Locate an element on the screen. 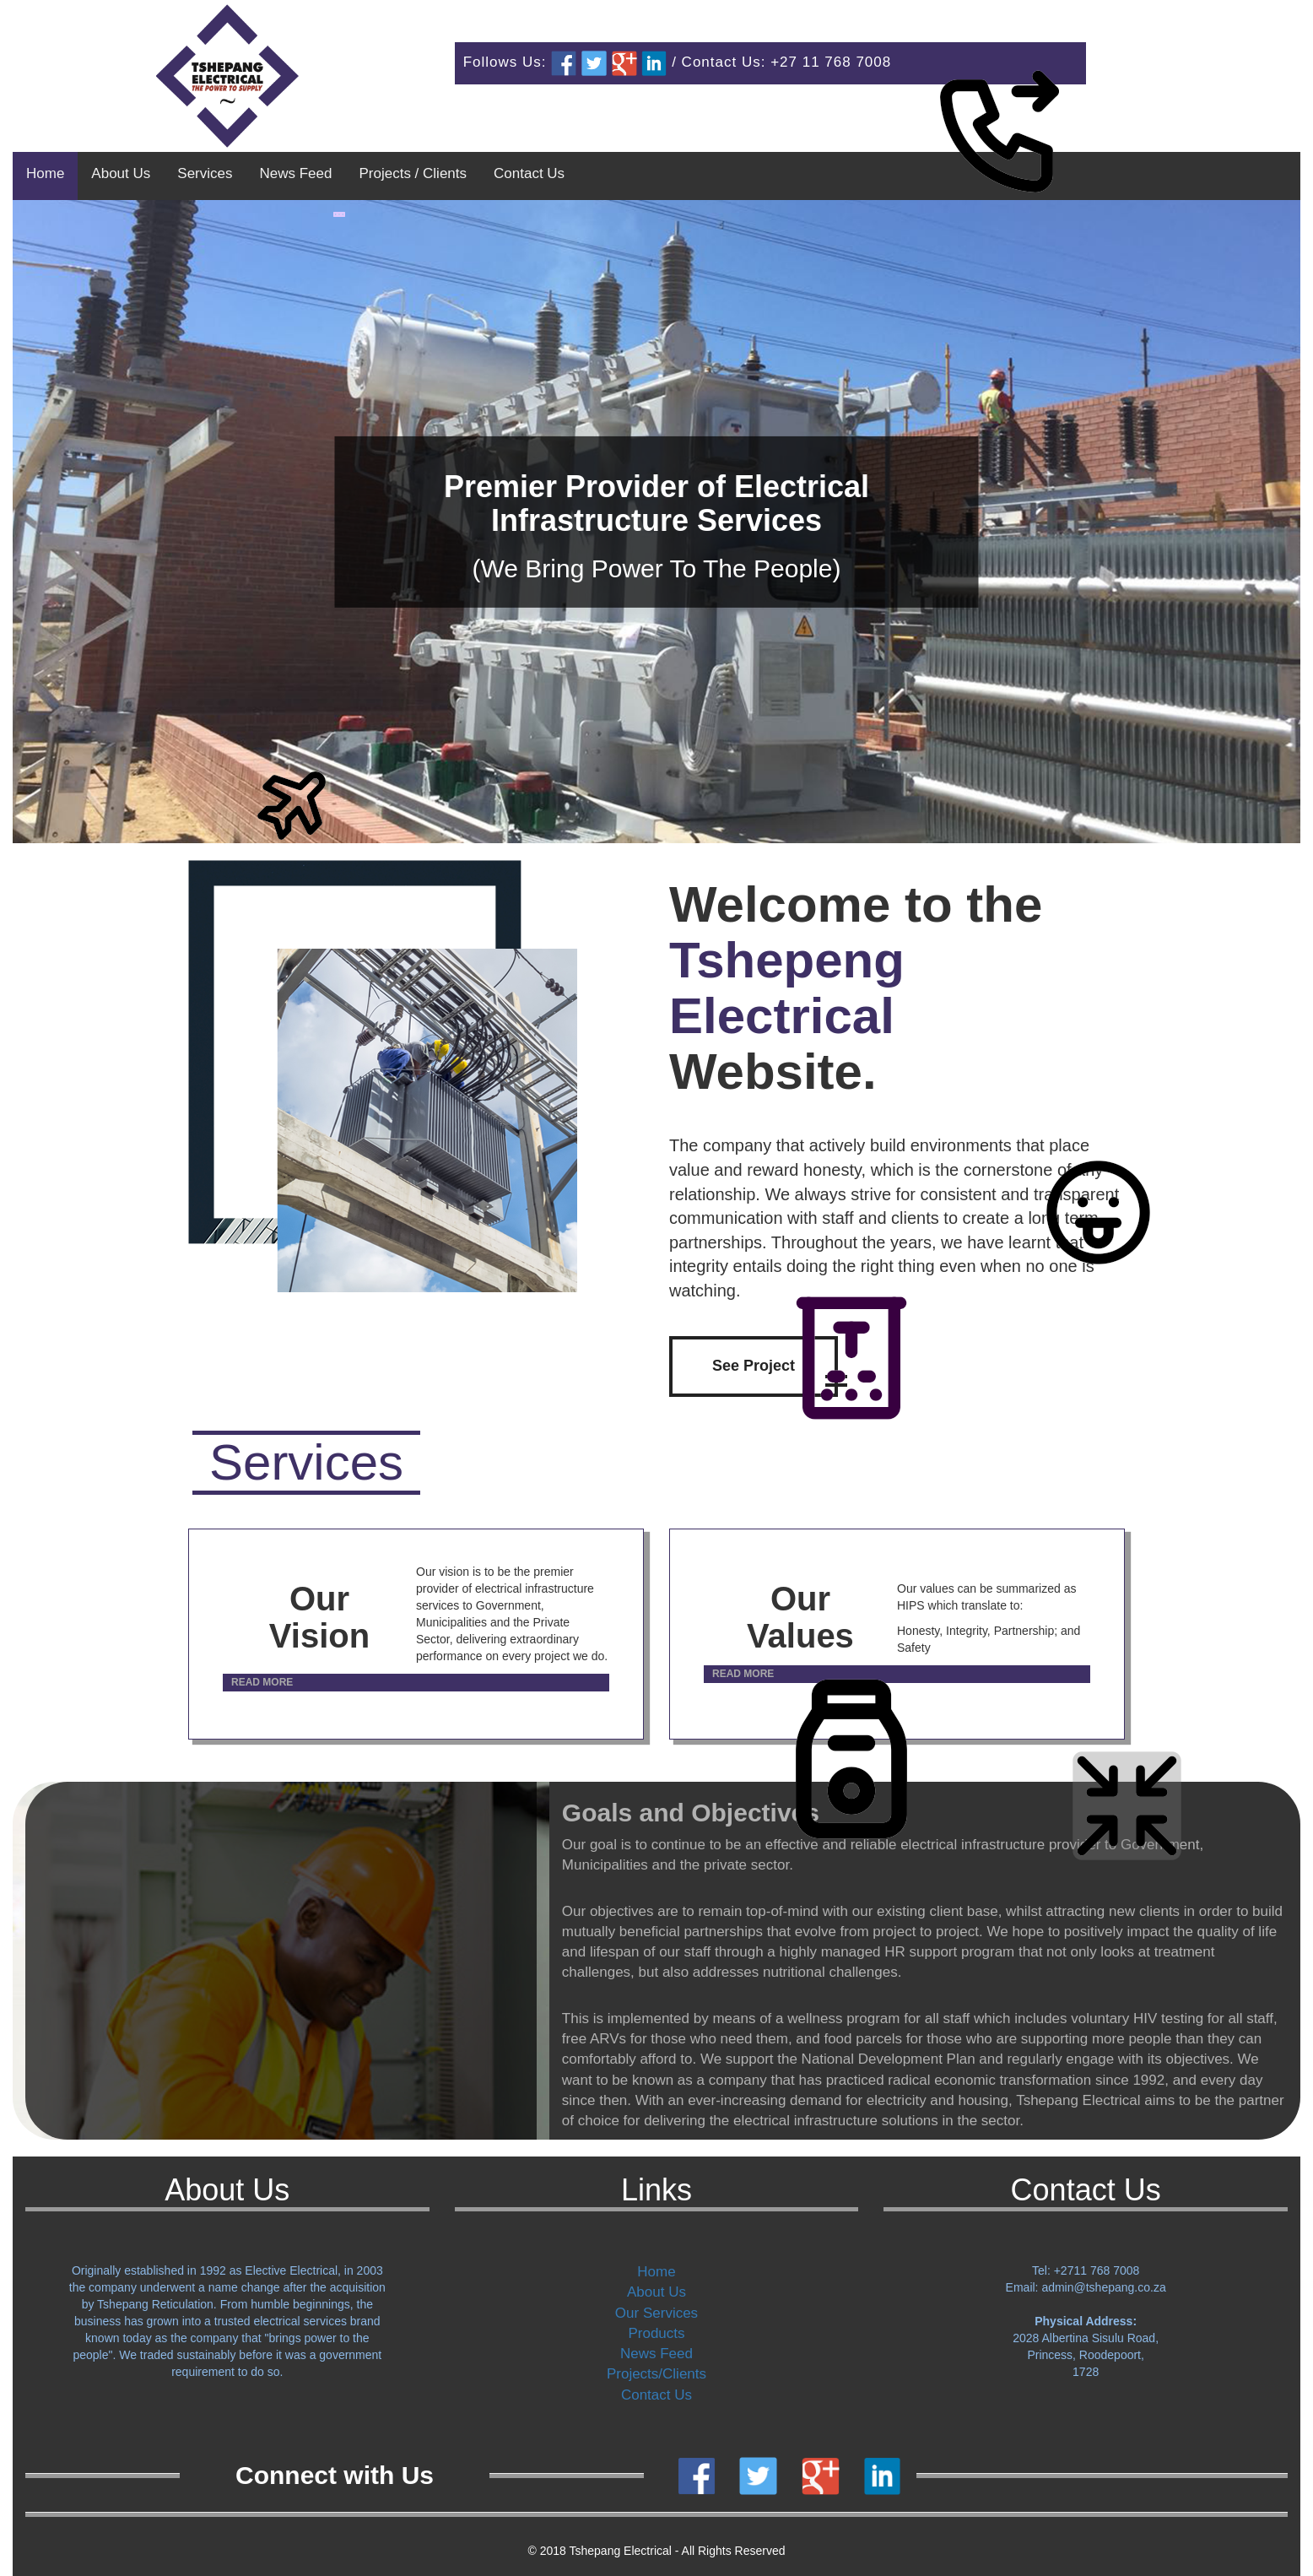  open more options menu is located at coordinates (339, 214).